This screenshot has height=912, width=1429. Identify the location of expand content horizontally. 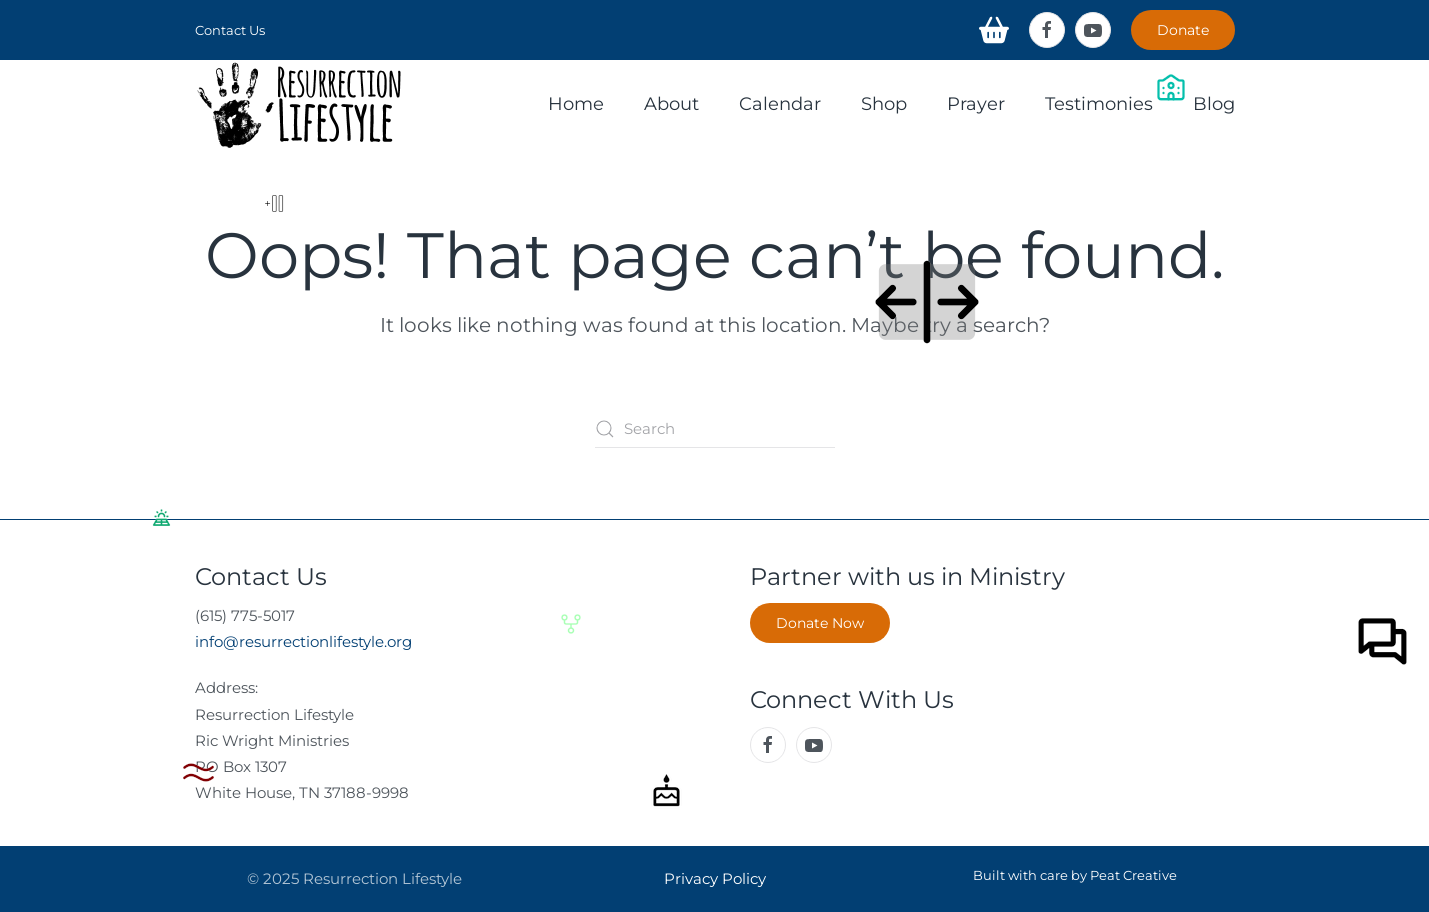
(927, 302).